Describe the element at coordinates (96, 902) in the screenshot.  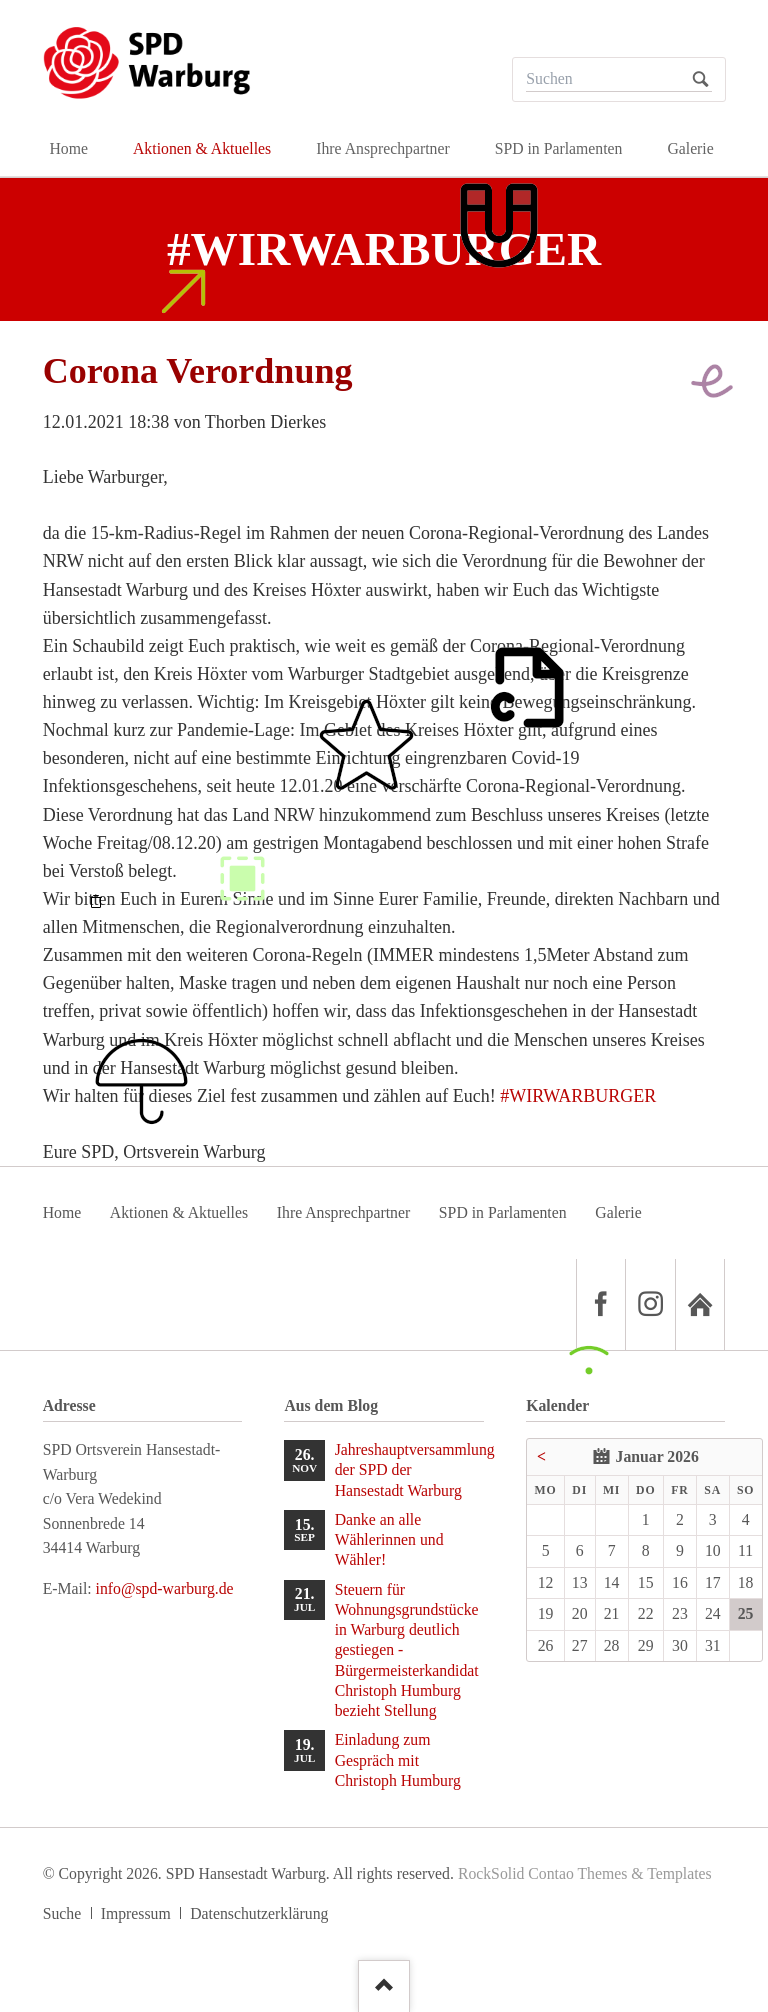
I see `delete an item` at that location.